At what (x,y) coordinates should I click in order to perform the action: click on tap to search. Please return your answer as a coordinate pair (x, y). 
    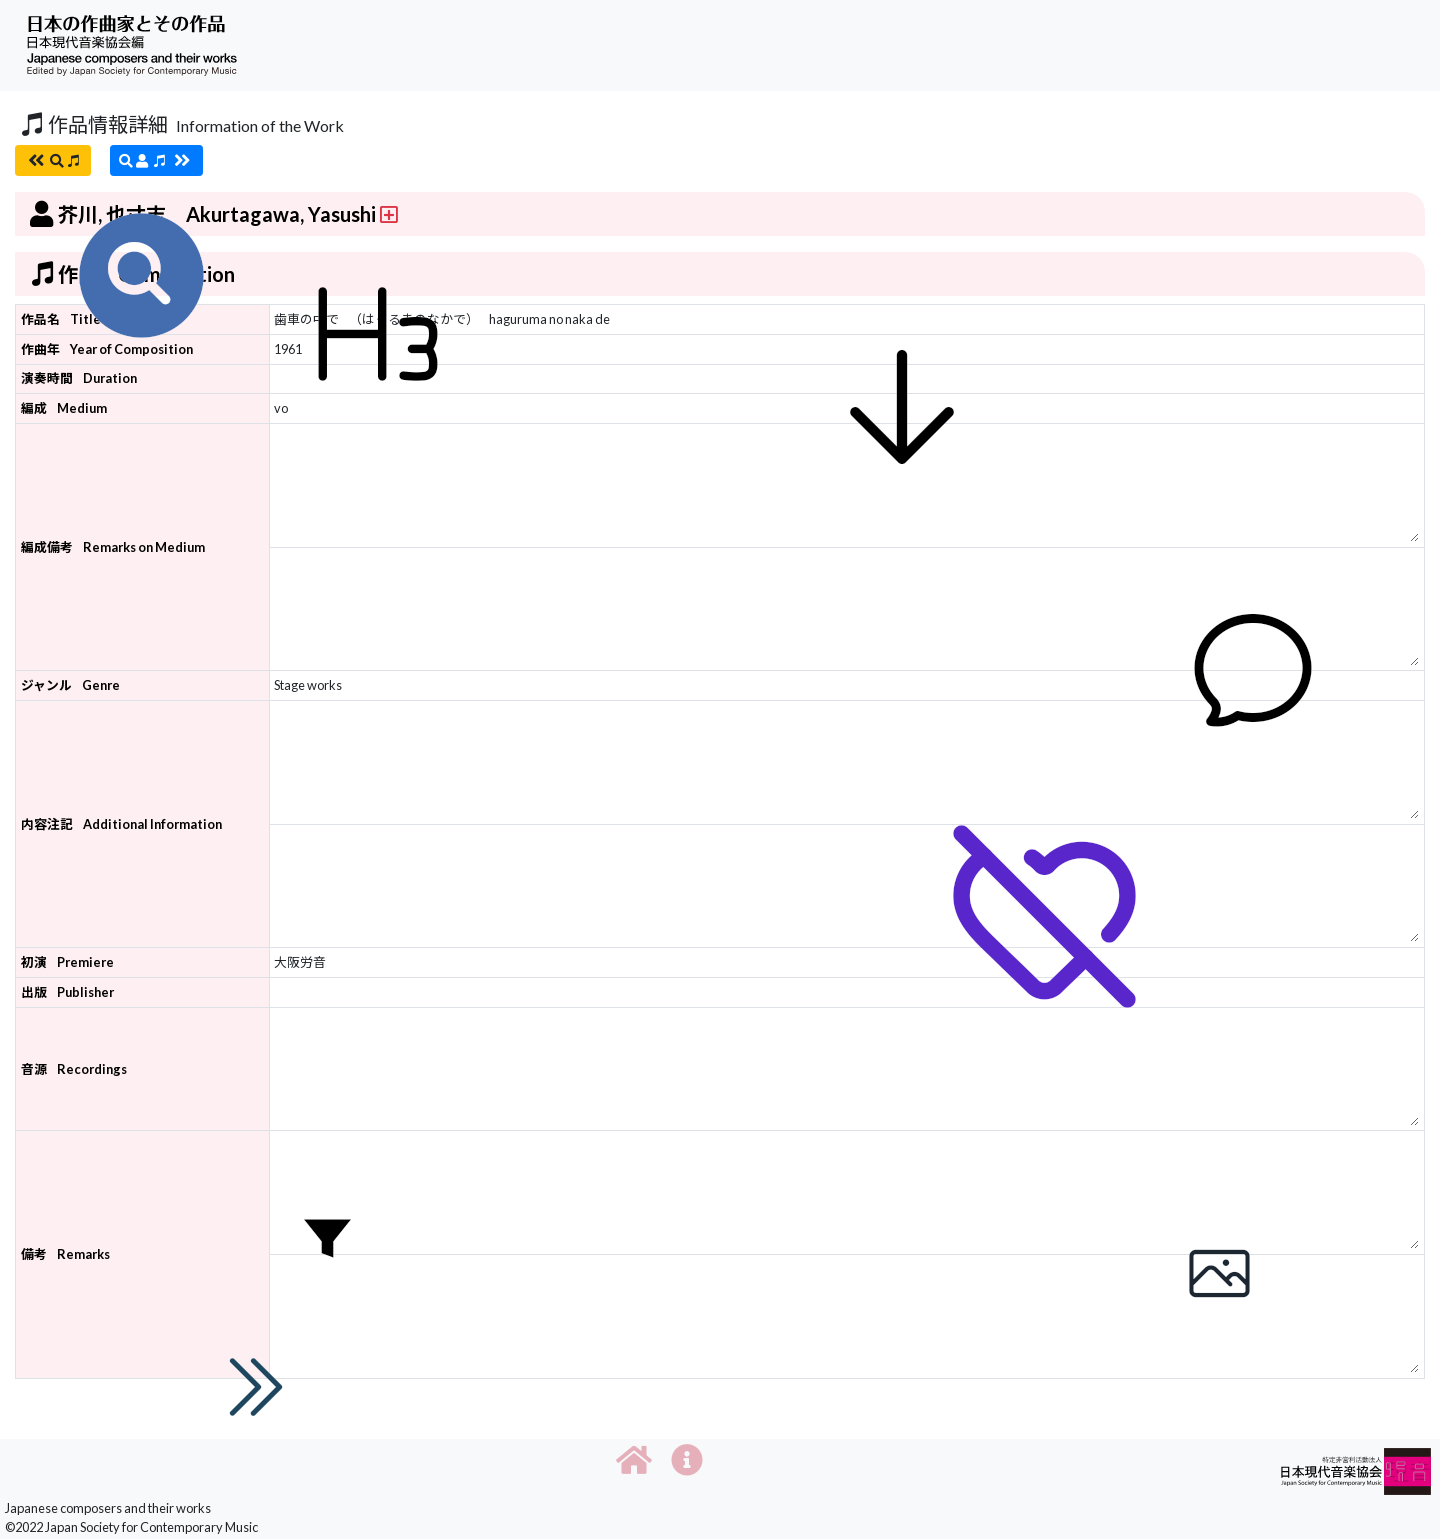
    Looking at the image, I should click on (141, 275).